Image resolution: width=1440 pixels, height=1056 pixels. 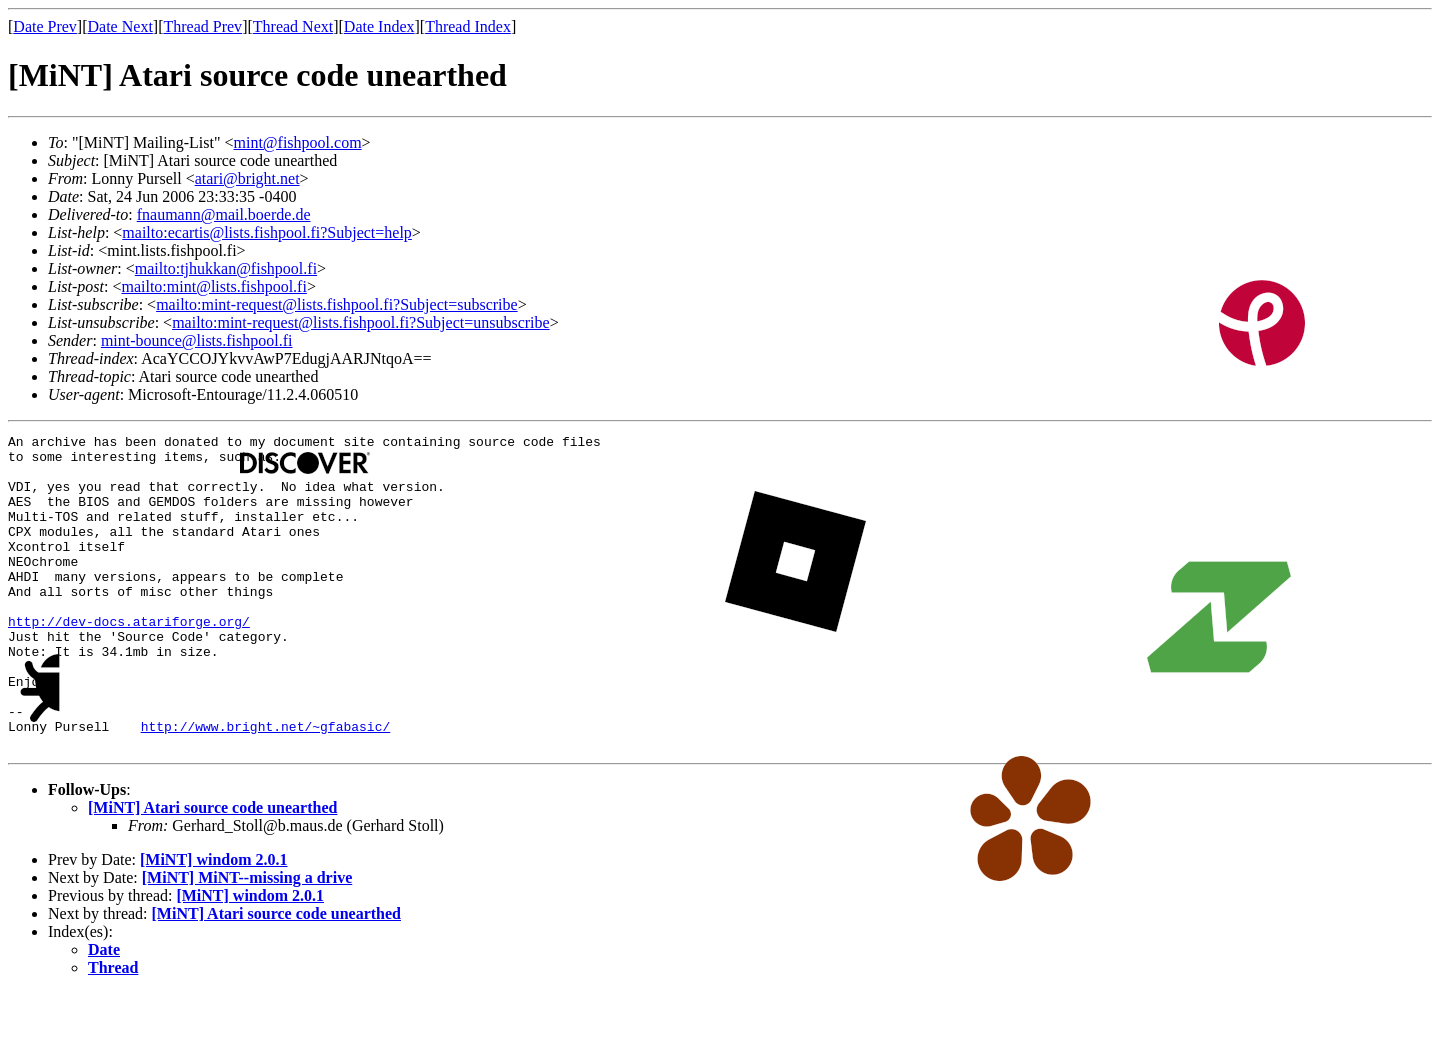 What do you see at coordinates (305, 463) in the screenshot?
I see `pay with Discover card` at bounding box center [305, 463].